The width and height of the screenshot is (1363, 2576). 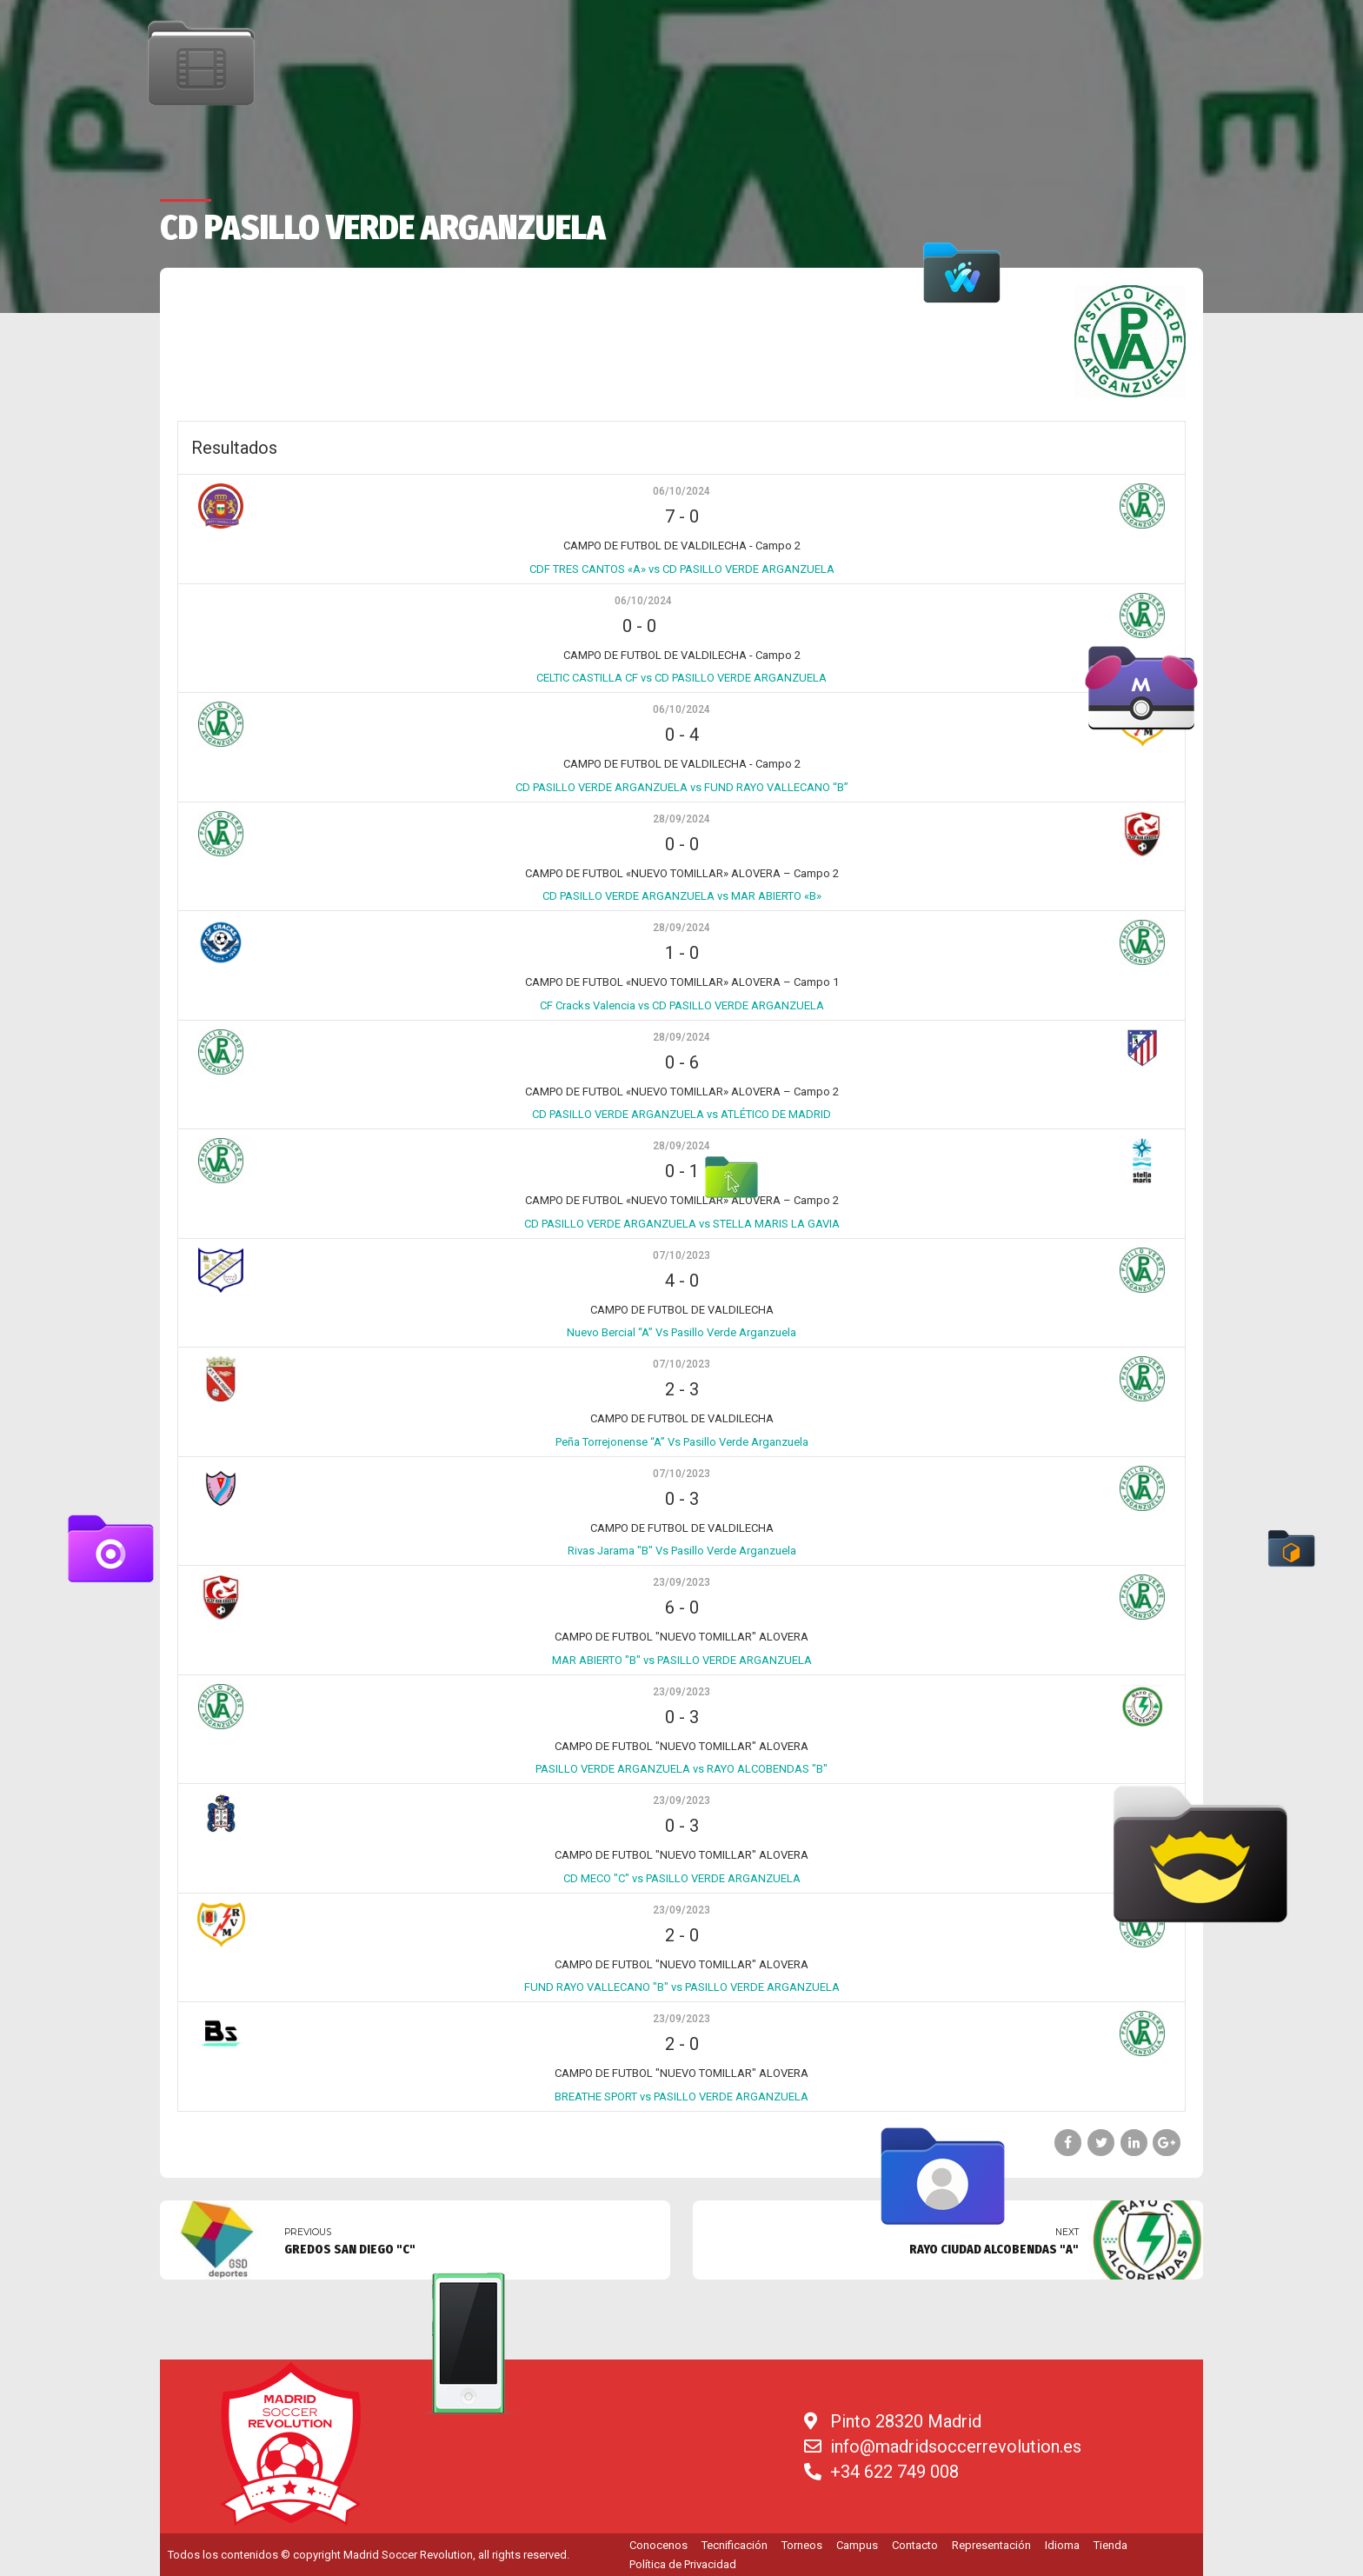 What do you see at coordinates (731, 1178) in the screenshot?
I see `folder containing cursor or pointer assets` at bounding box center [731, 1178].